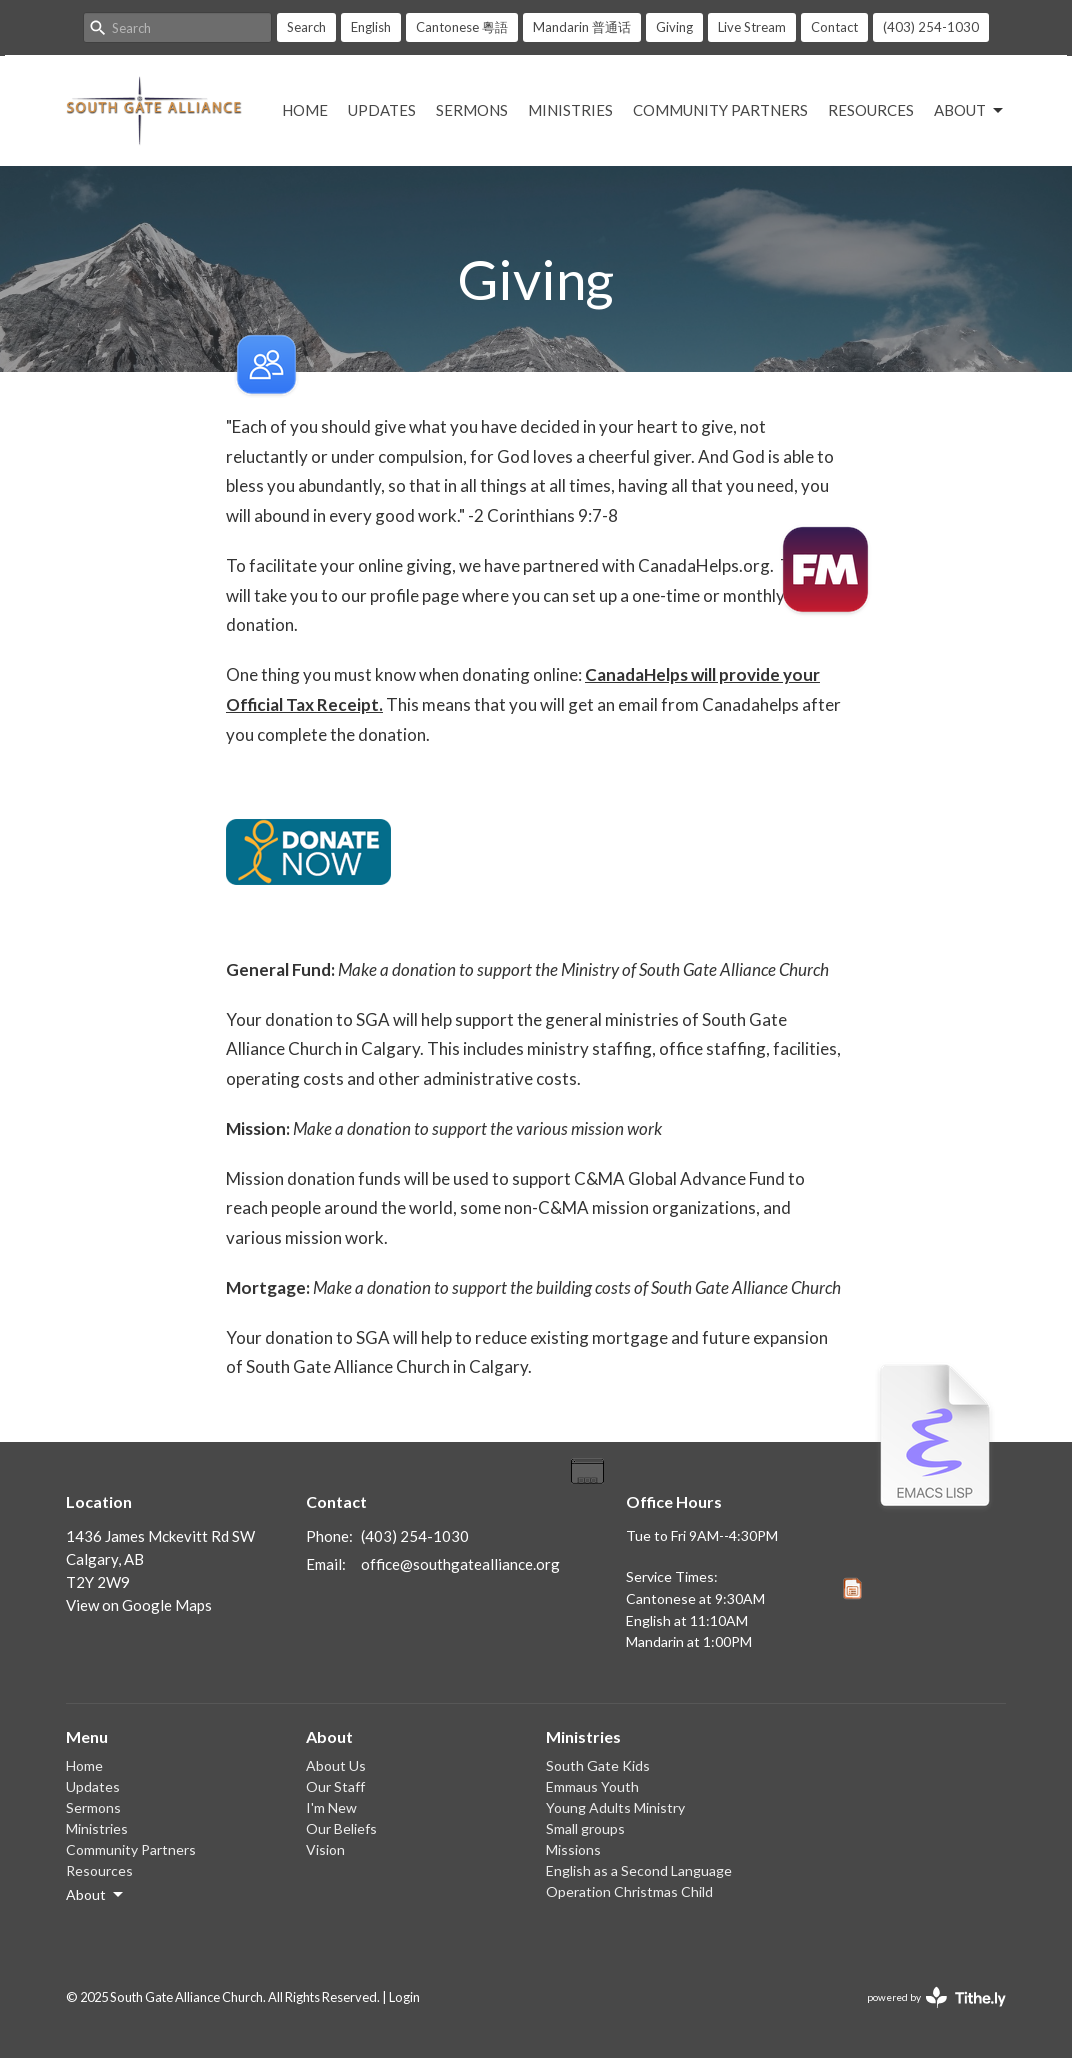 The image size is (1072, 2058). Describe the element at coordinates (266, 365) in the screenshot. I see `manage user accounts and profiles` at that location.